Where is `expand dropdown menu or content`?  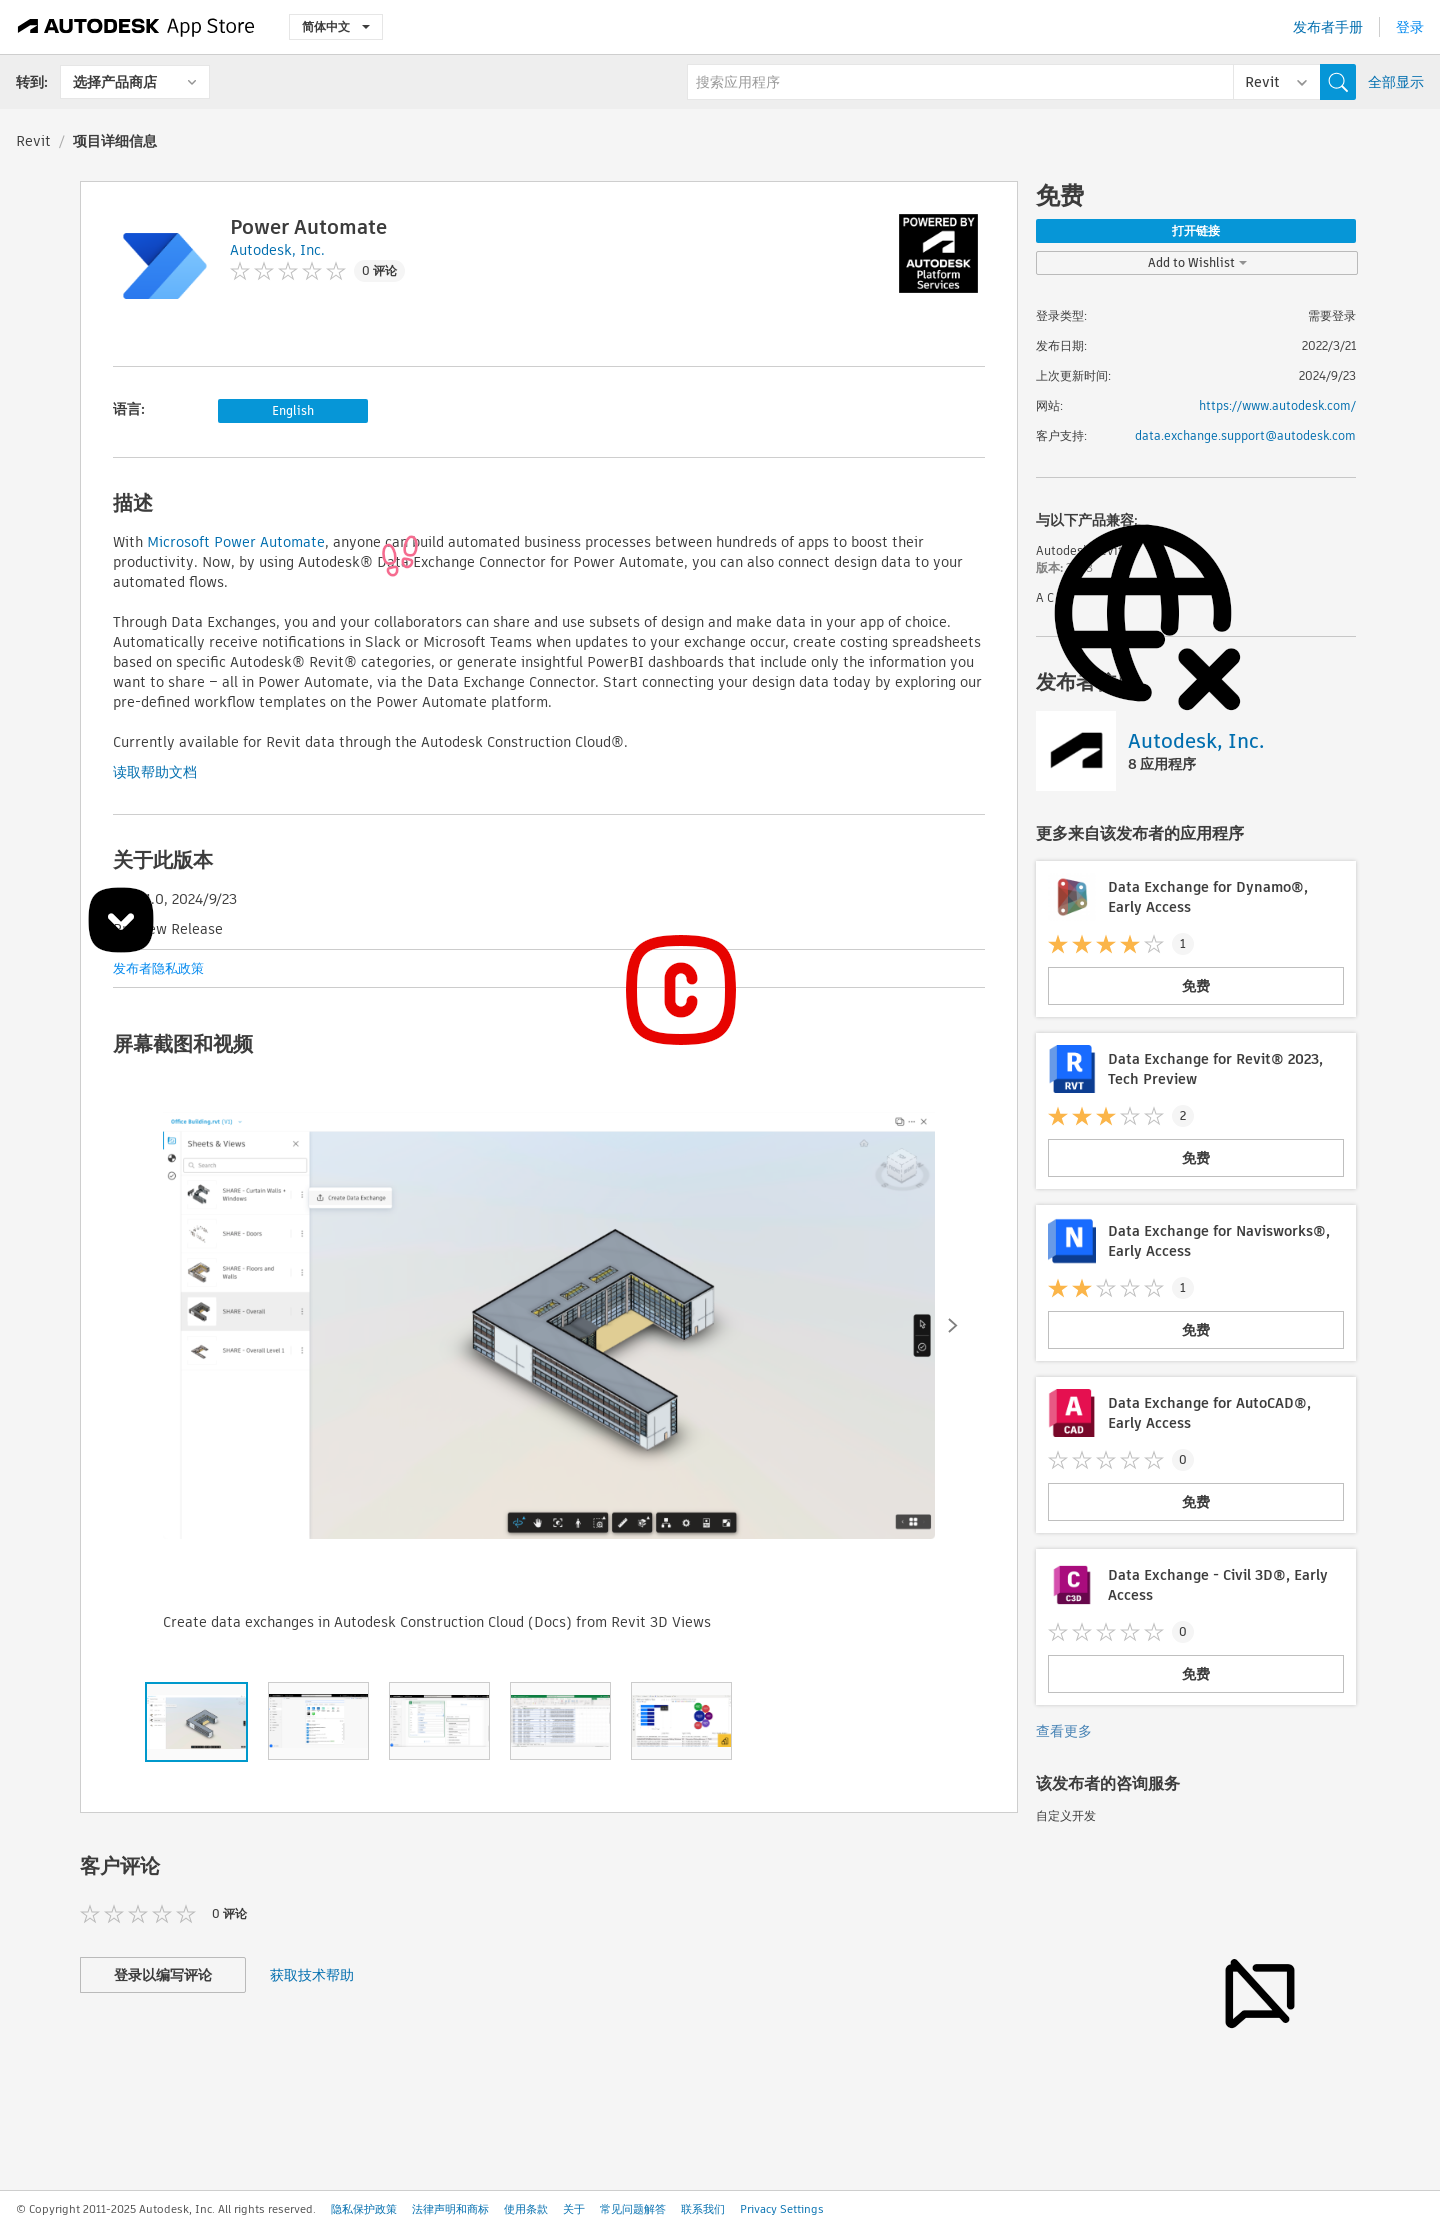
expand dropdown menu or content is located at coordinates (121, 920).